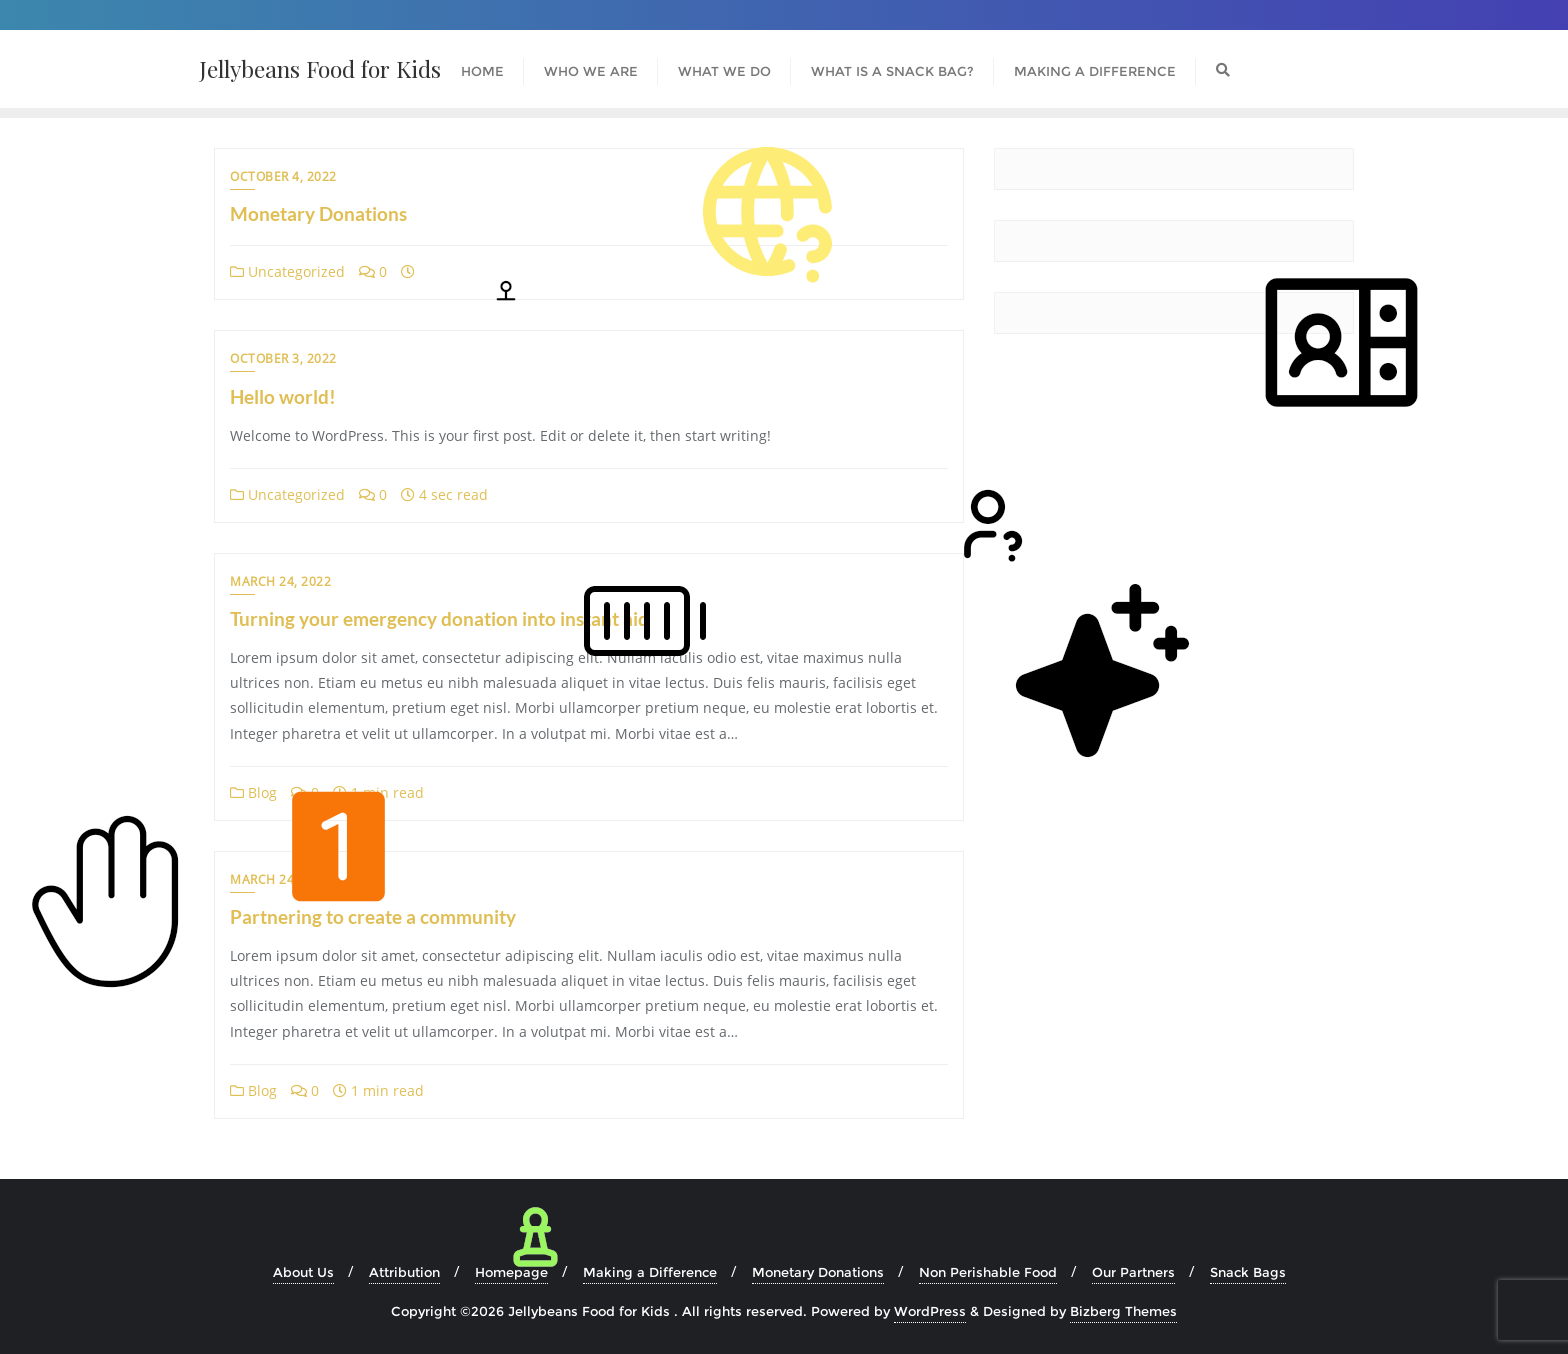 The image size is (1568, 1354). What do you see at coordinates (506, 291) in the screenshot?
I see `mark a location on the map` at bounding box center [506, 291].